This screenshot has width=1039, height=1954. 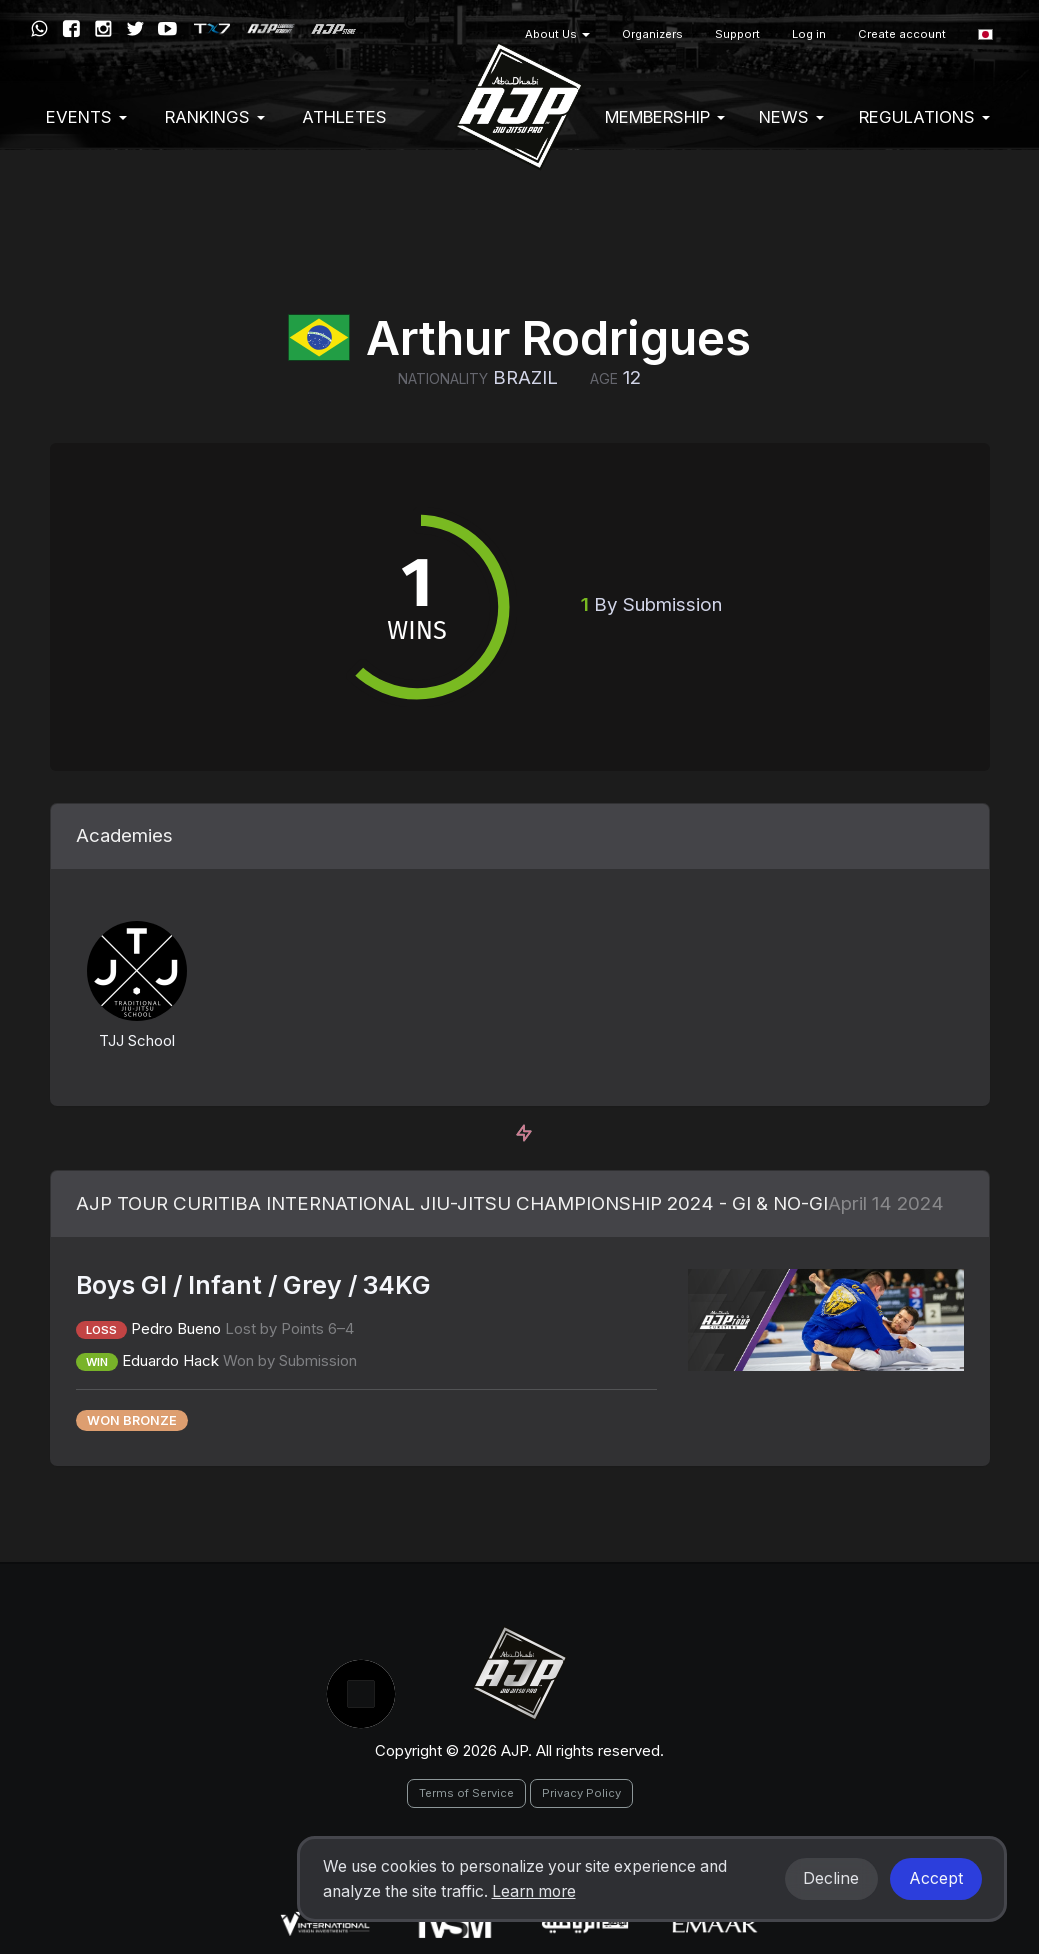 What do you see at coordinates (361, 1694) in the screenshot?
I see `stop media playback` at bounding box center [361, 1694].